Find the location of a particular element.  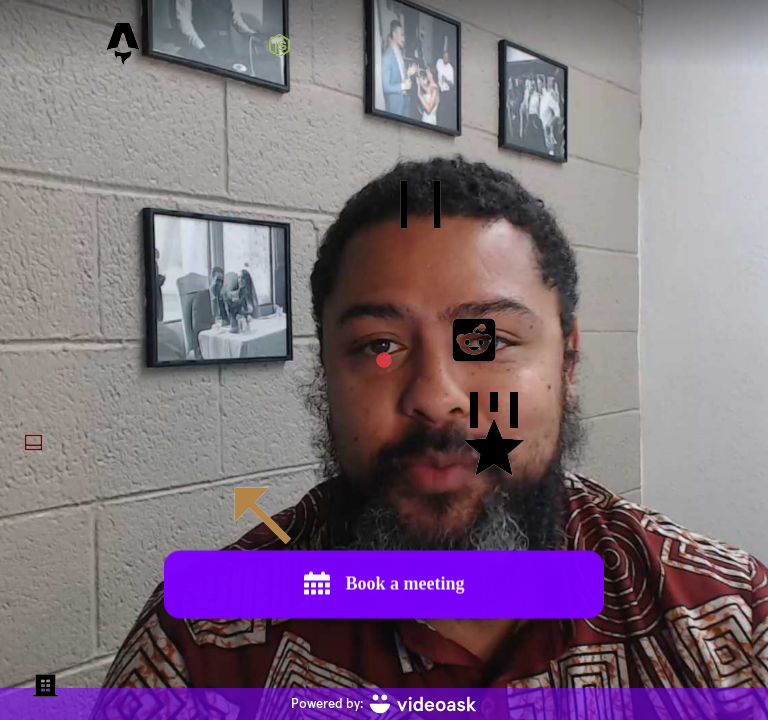

astro web framework logo is located at coordinates (123, 44).